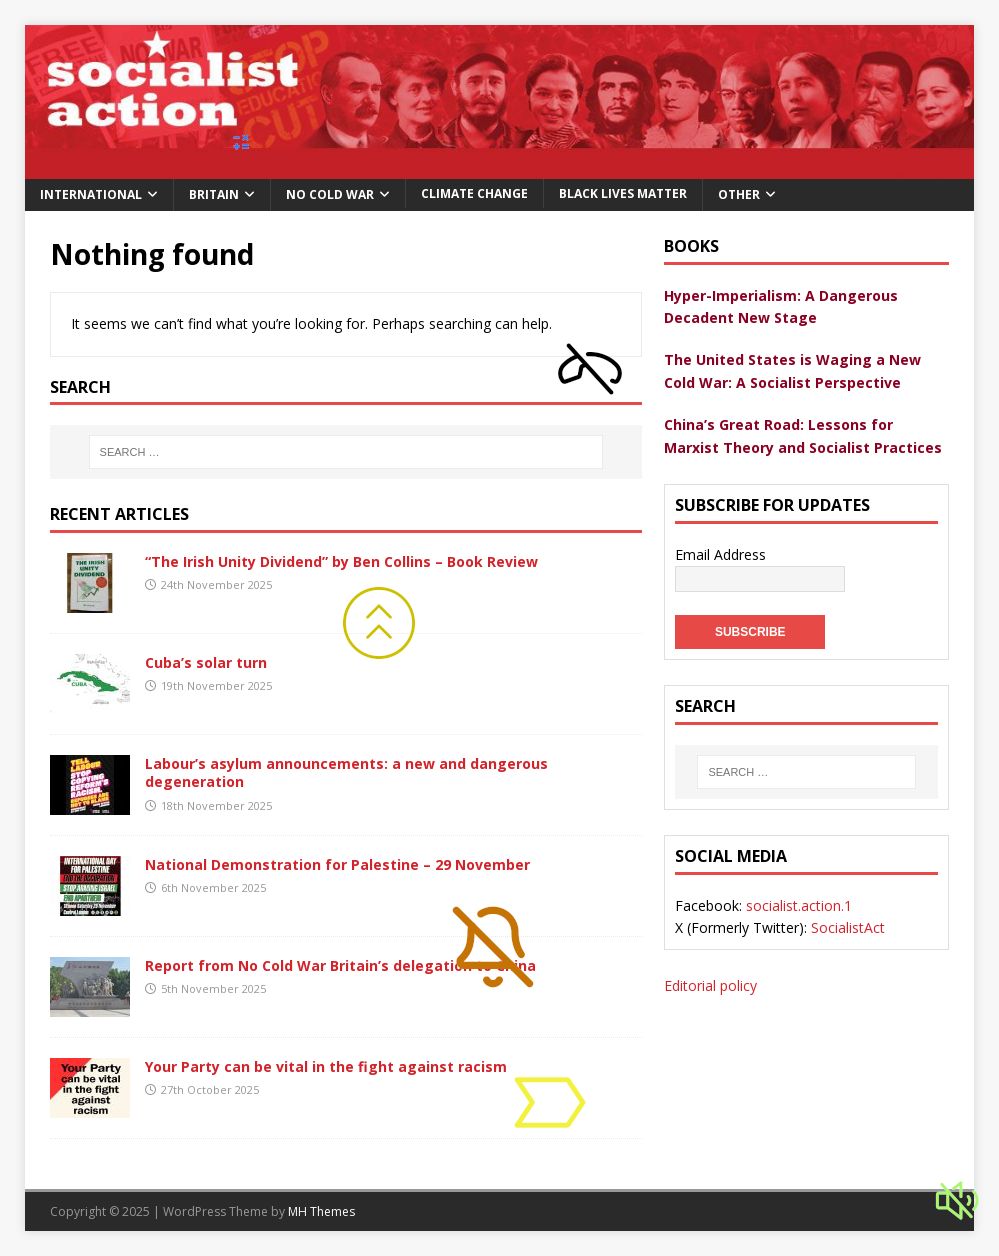 The image size is (999, 1256). I want to click on mute audio or sound, so click(956, 1200).